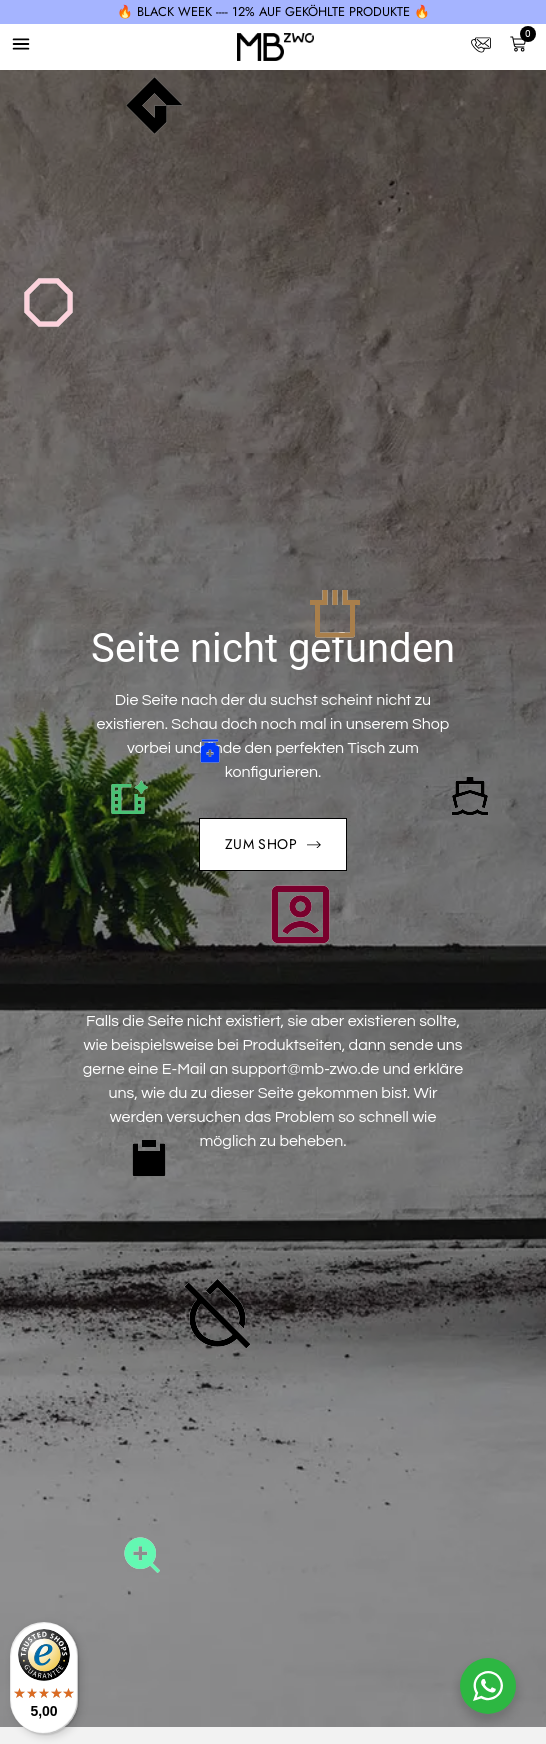  Describe the element at coordinates (154, 105) in the screenshot. I see `open GameMaker game development software` at that location.